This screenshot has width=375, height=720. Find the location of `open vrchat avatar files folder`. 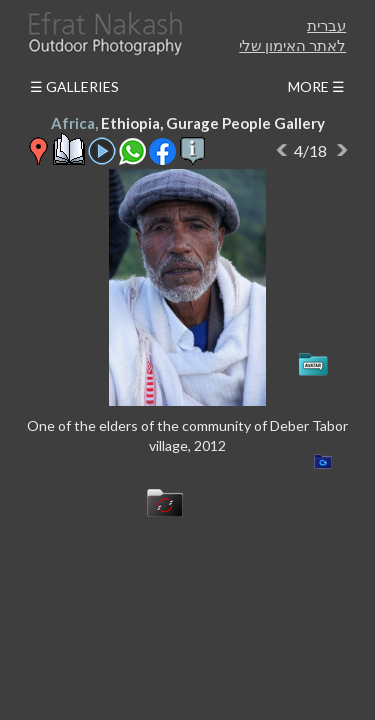

open vrchat avatar files folder is located at coordinates (313, 365).